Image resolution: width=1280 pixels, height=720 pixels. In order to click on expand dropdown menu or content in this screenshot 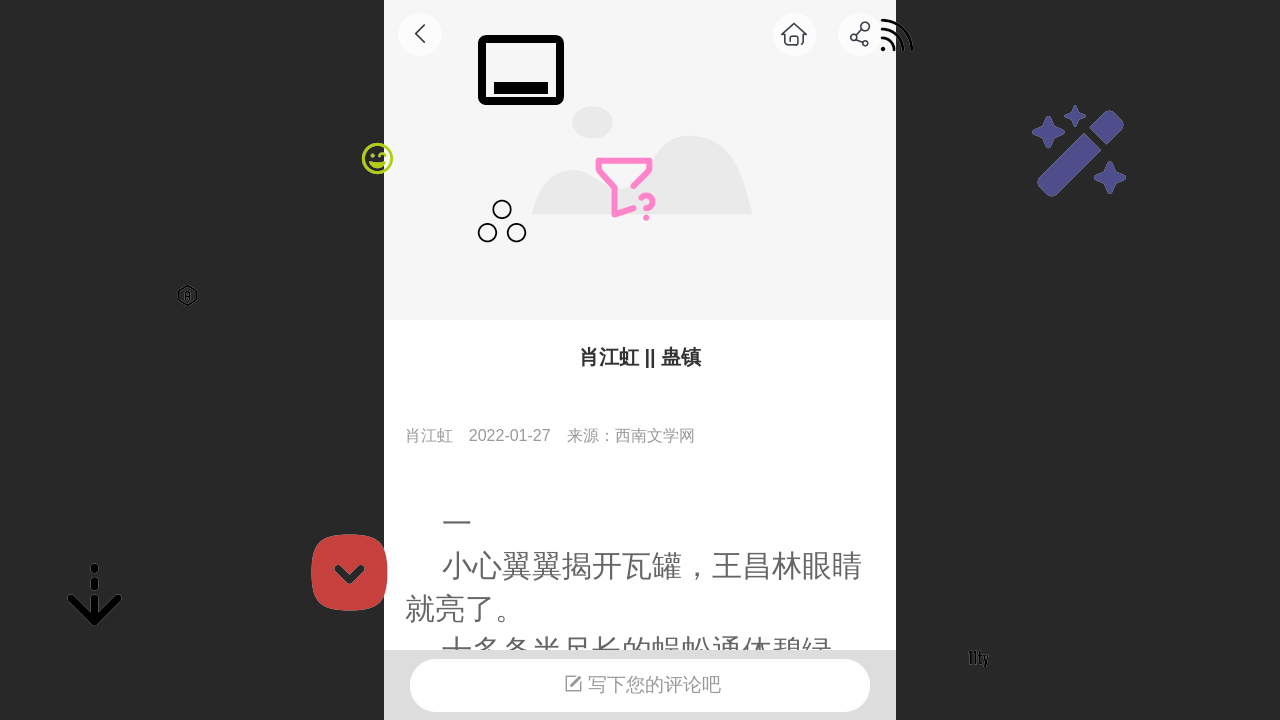, I will do `click(349, 572)`.